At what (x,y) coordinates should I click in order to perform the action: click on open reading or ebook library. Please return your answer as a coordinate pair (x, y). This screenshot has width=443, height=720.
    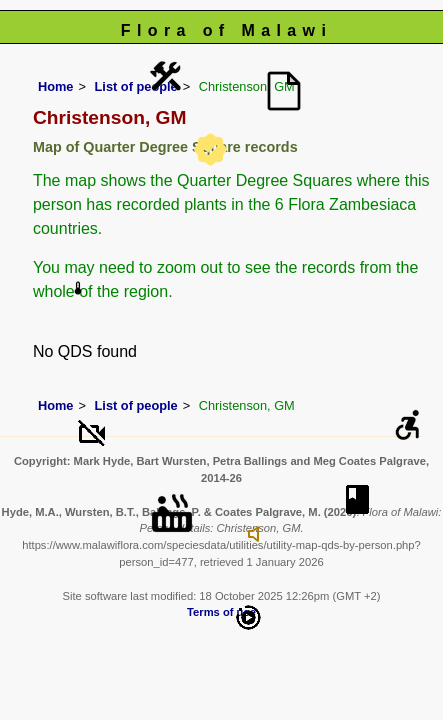
    Looking at the image, I should click on (357, 499).